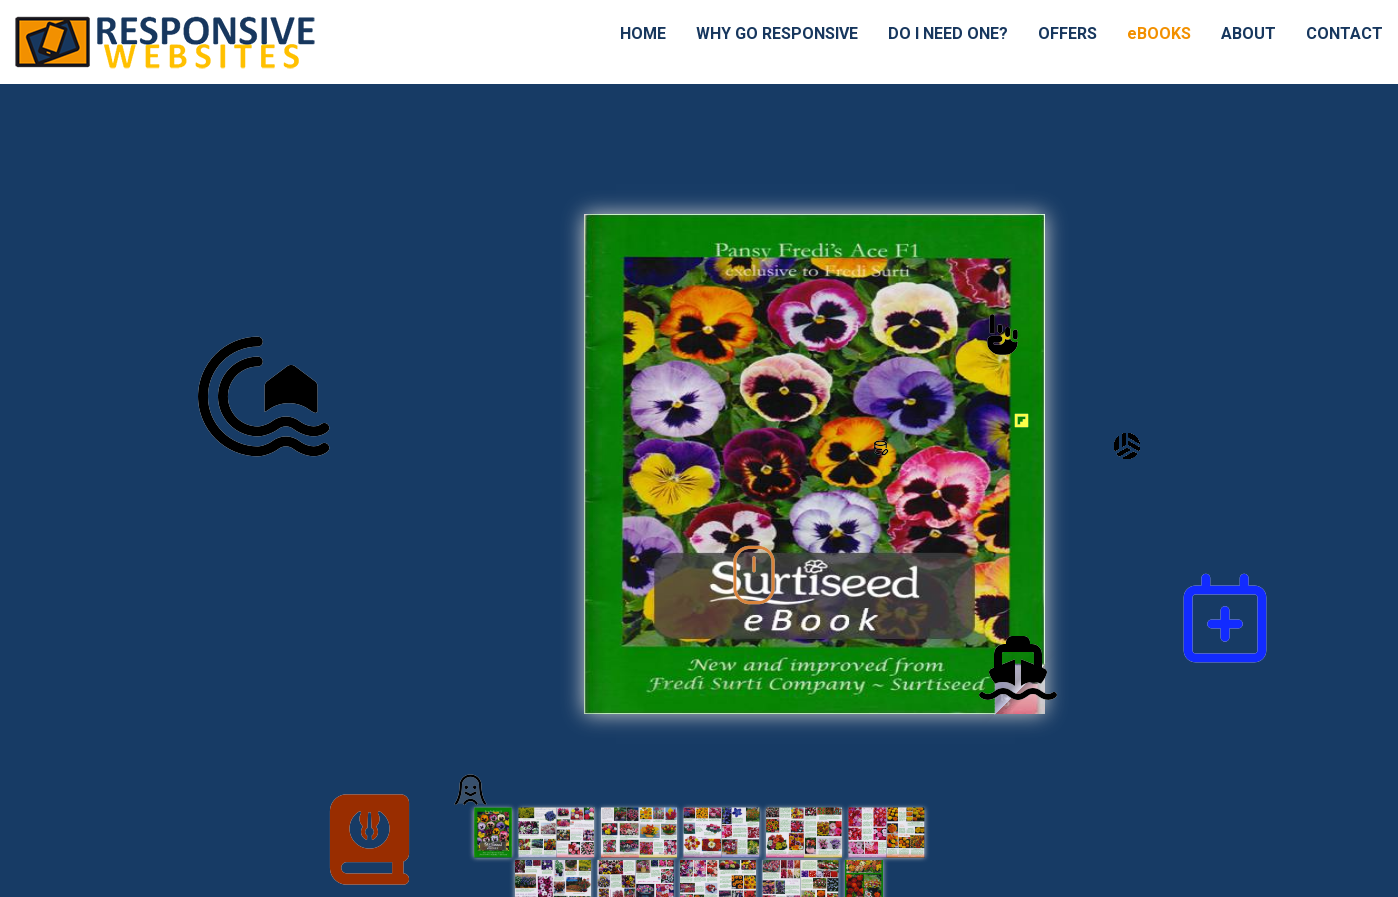 This screenshot has width=1398, height=897. I want to click on edit database settings or content, so click(880, 447).